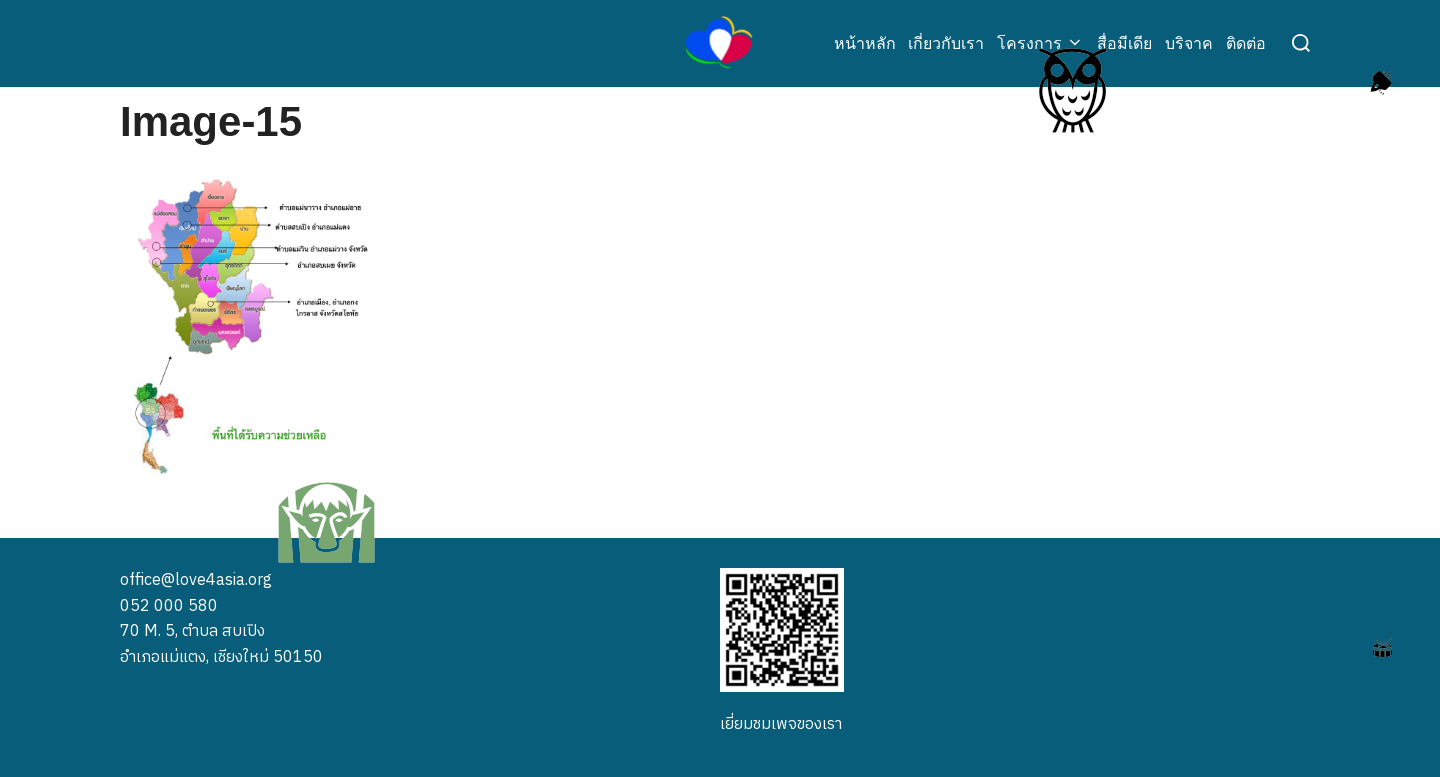  What do you see at coordinates (1382, 647) in the screenshot?
I see `access music or sound settings` at bounding box center [1382, 647].